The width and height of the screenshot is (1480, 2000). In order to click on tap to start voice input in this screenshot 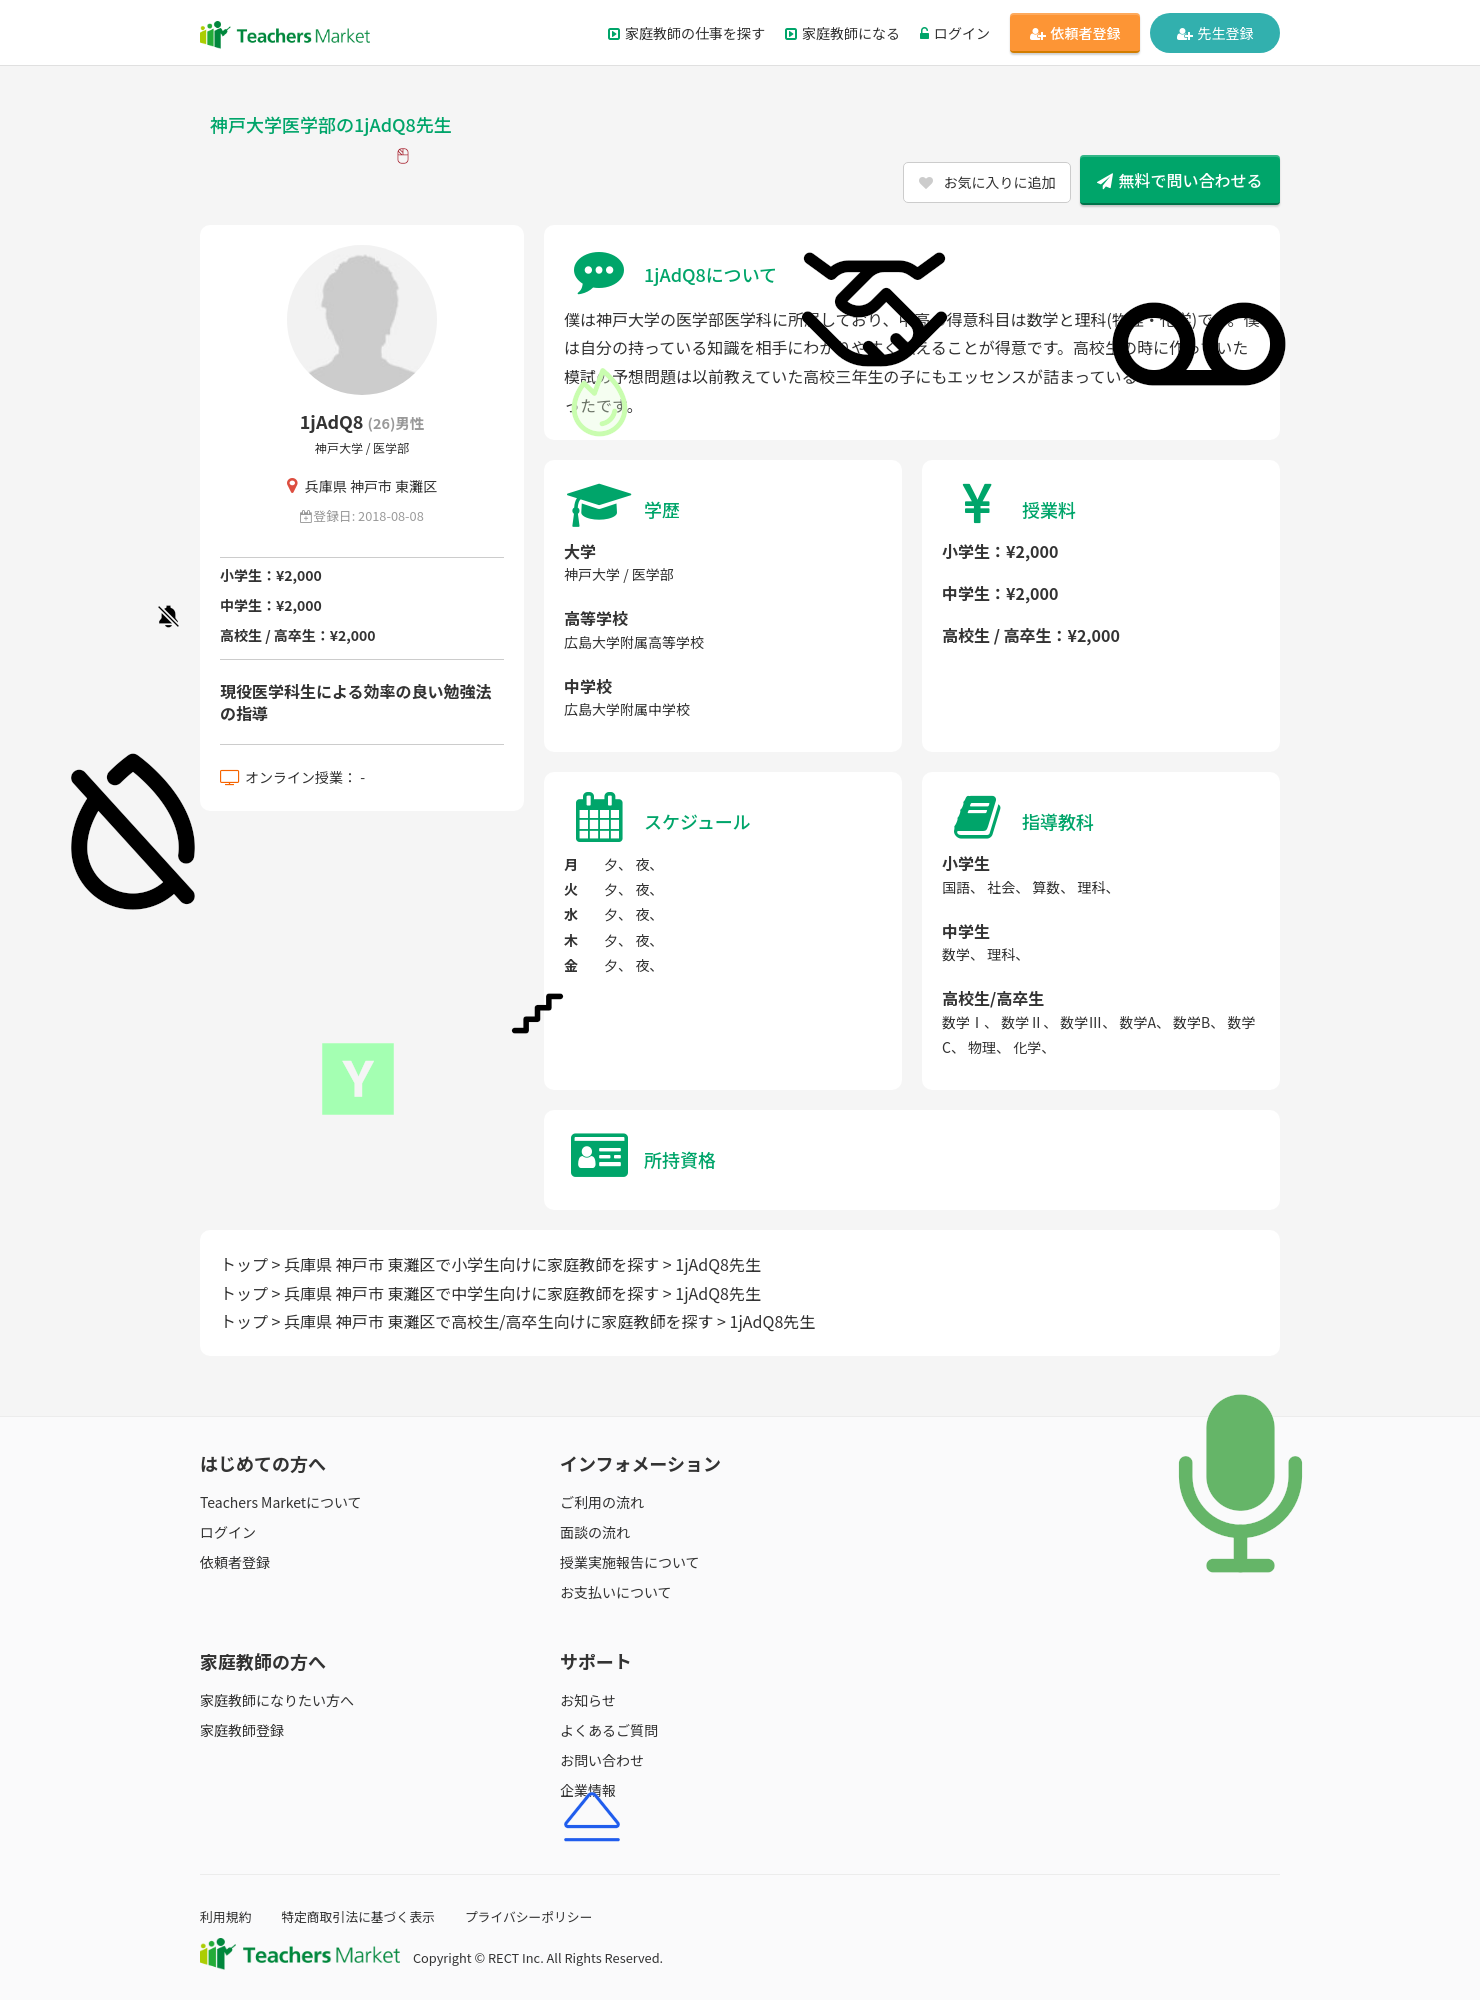, I will do `click(1240, 1483)`.